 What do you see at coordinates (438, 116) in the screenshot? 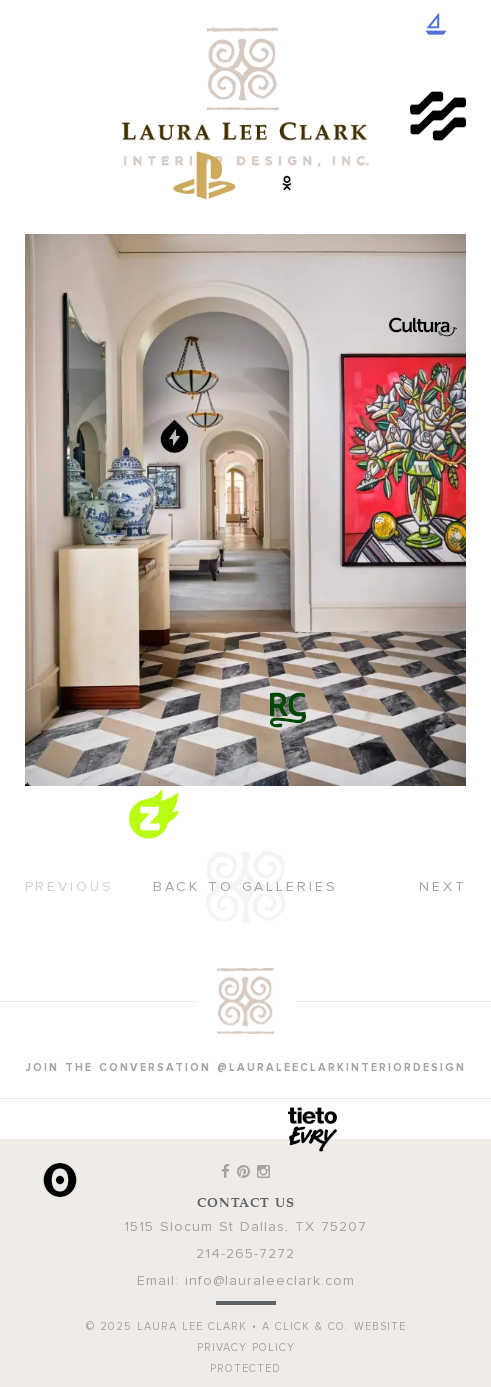
I see `langflow app logo` at bounding box center [438, 116].